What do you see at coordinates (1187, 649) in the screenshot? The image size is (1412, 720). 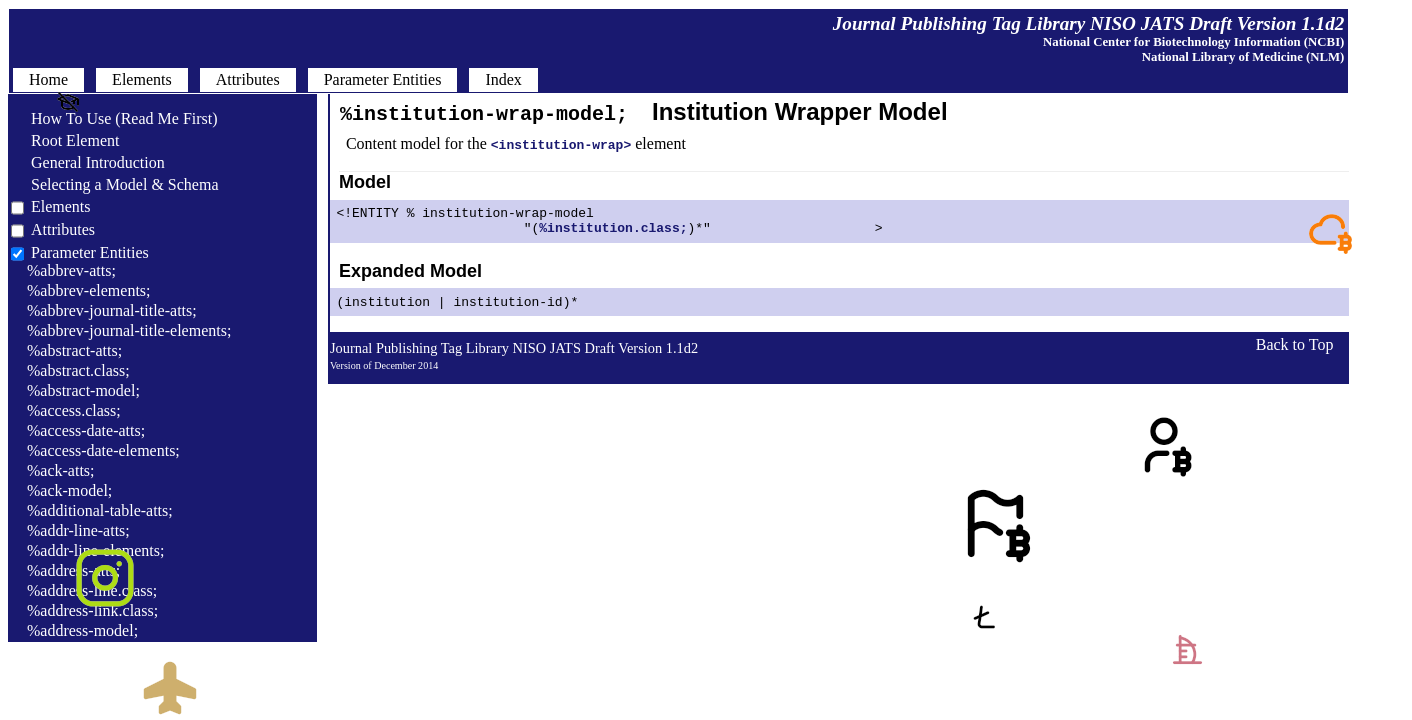 I see `view landmark or tourist attraction` at bounding box center [1187, 649].